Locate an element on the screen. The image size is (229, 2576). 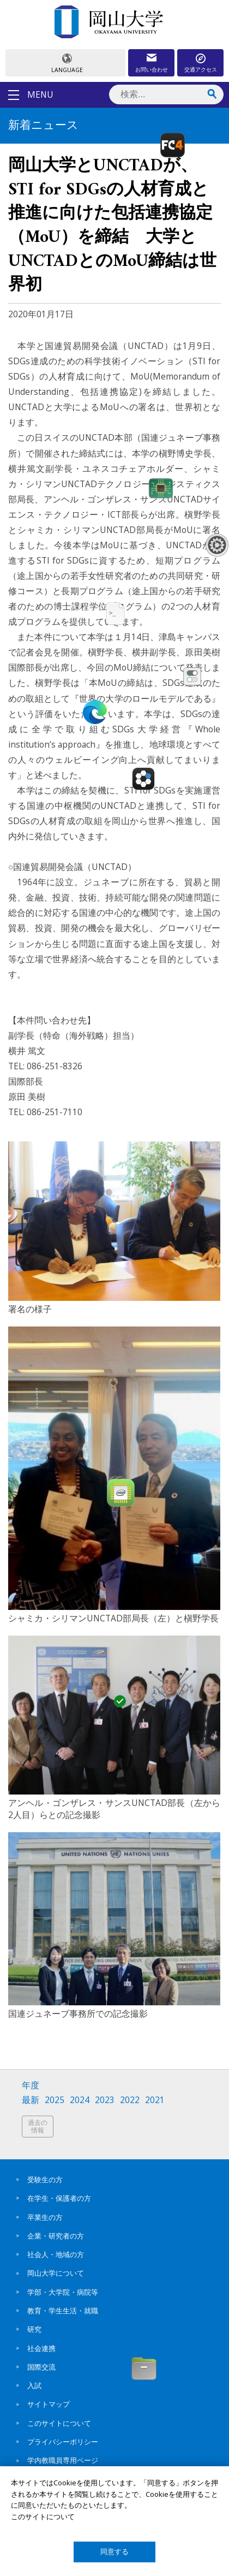
access Intel processor settings is located at coordinates (120, 1493).